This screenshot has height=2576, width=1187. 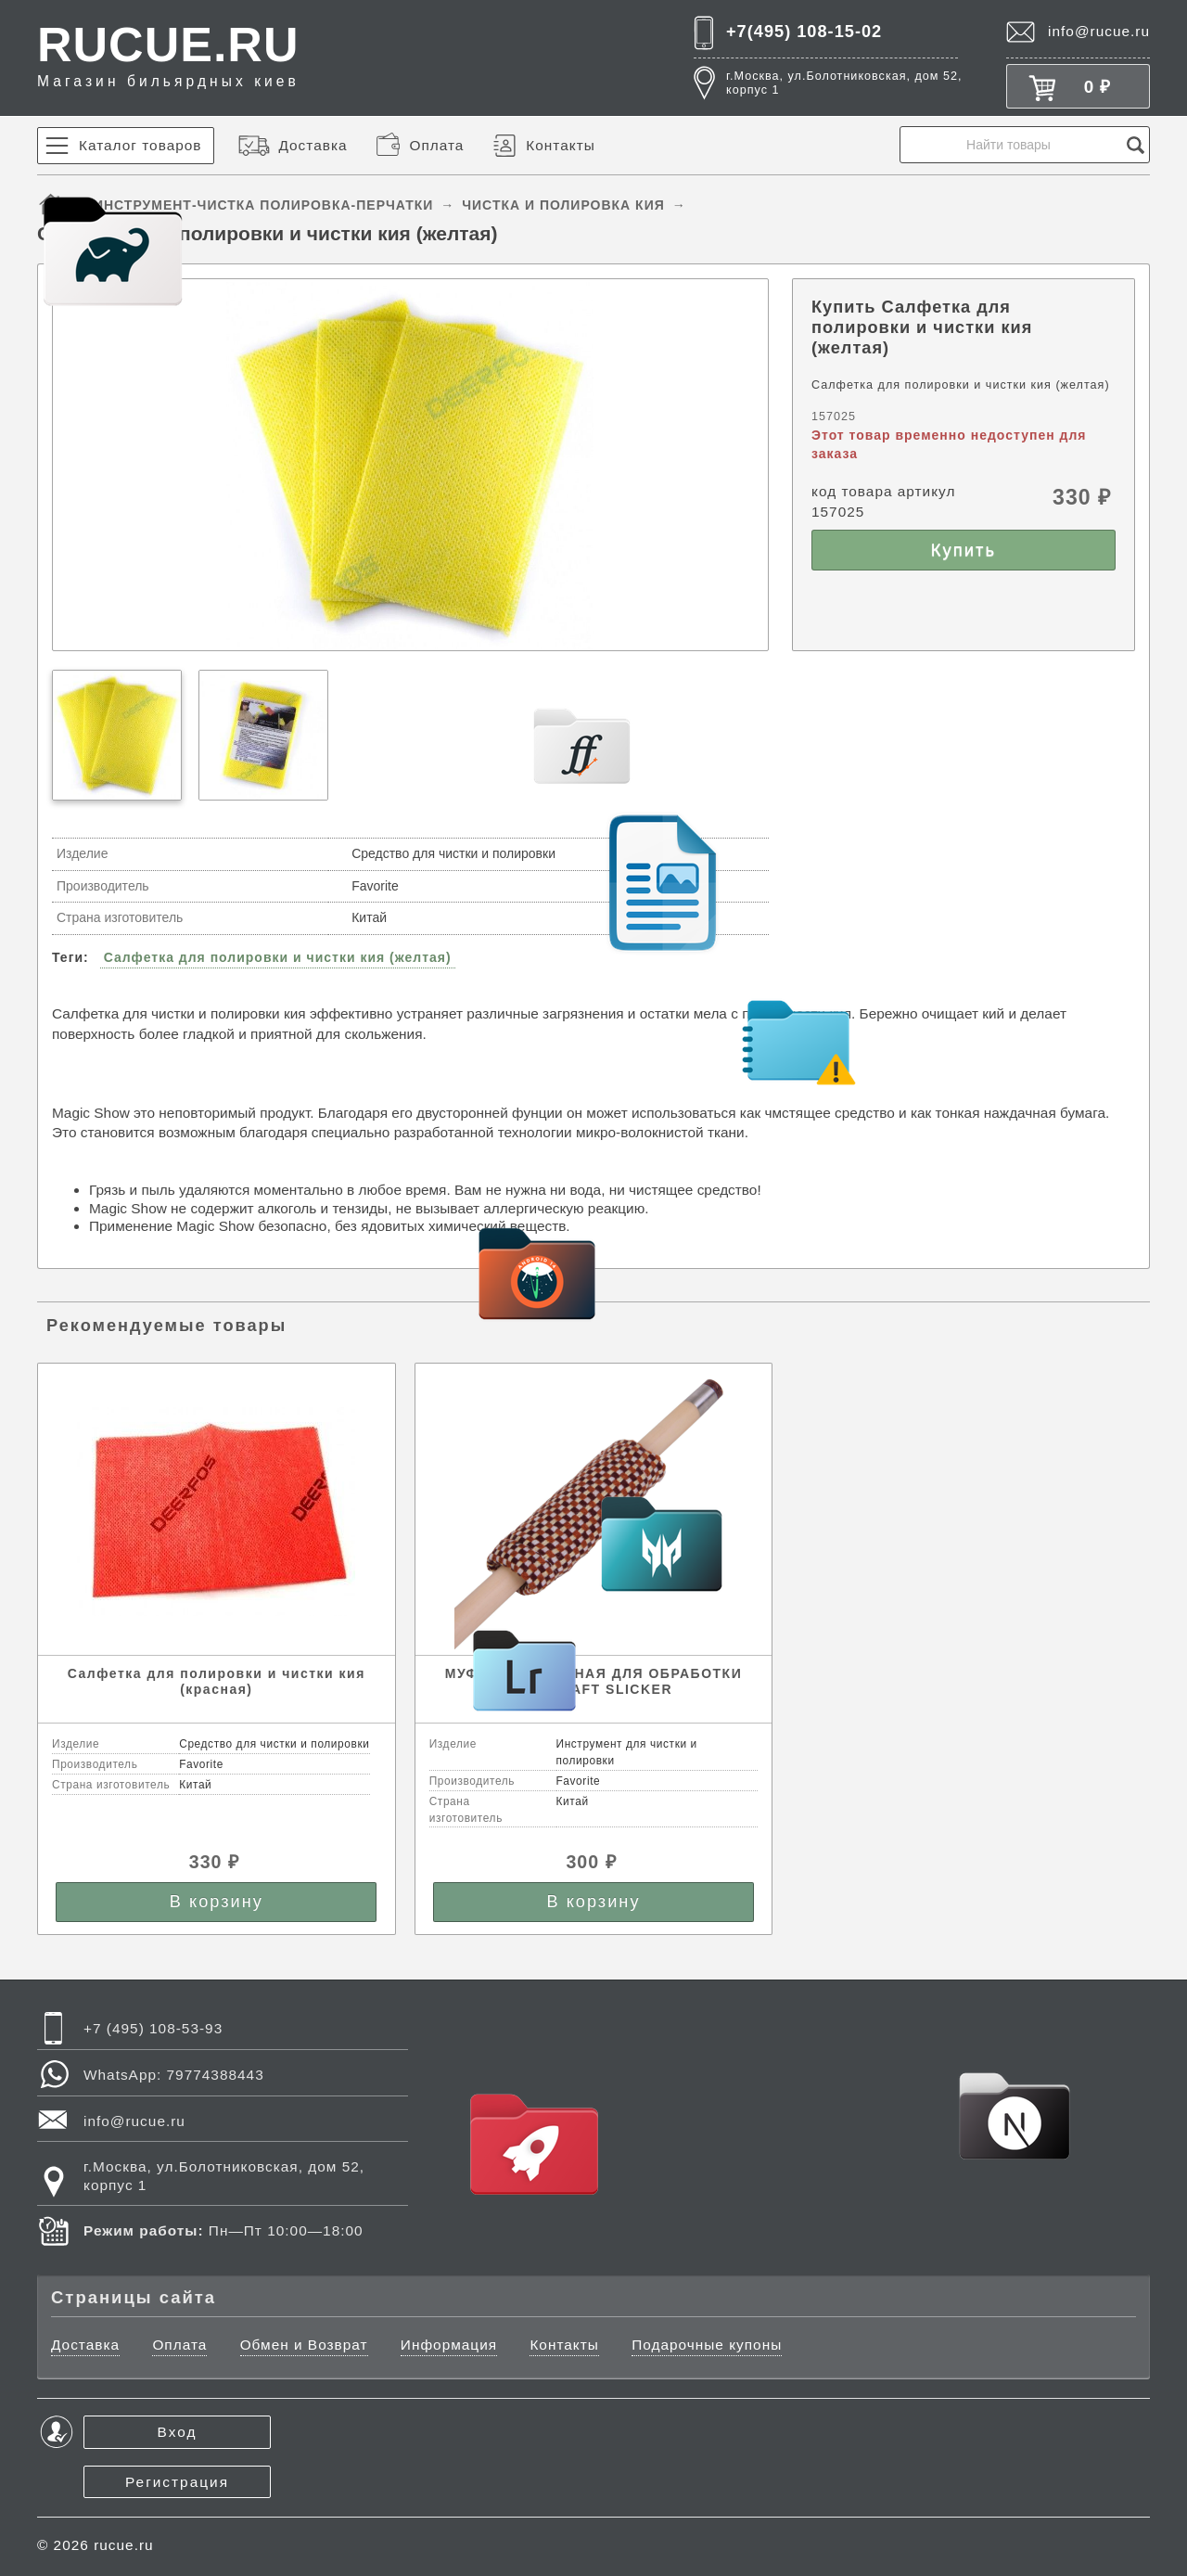 I want to click on folder containing gradle build files, so click(x=112, y=255).